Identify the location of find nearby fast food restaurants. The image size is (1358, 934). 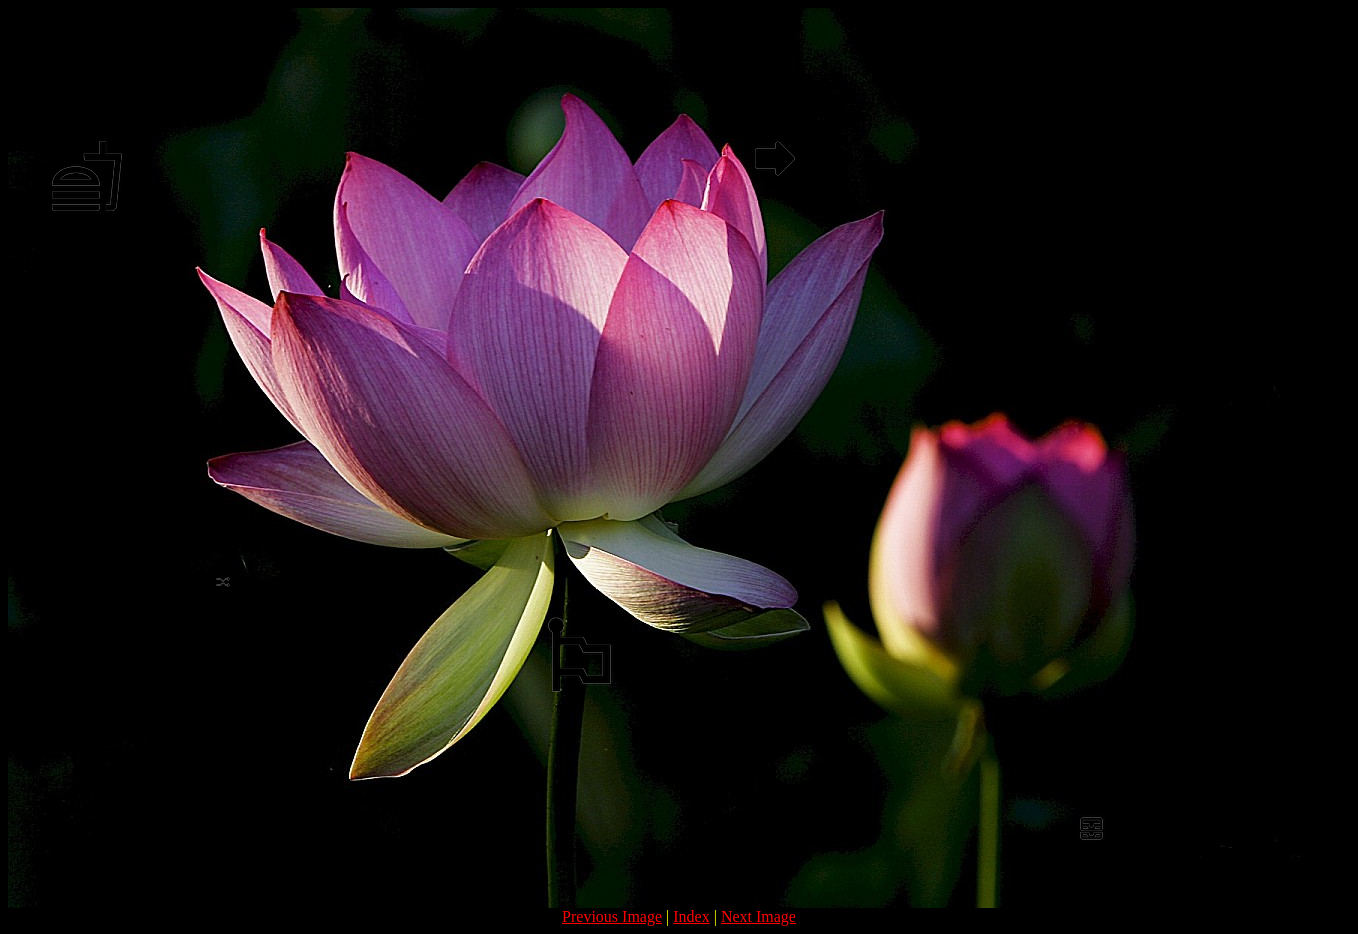
(87, 176).